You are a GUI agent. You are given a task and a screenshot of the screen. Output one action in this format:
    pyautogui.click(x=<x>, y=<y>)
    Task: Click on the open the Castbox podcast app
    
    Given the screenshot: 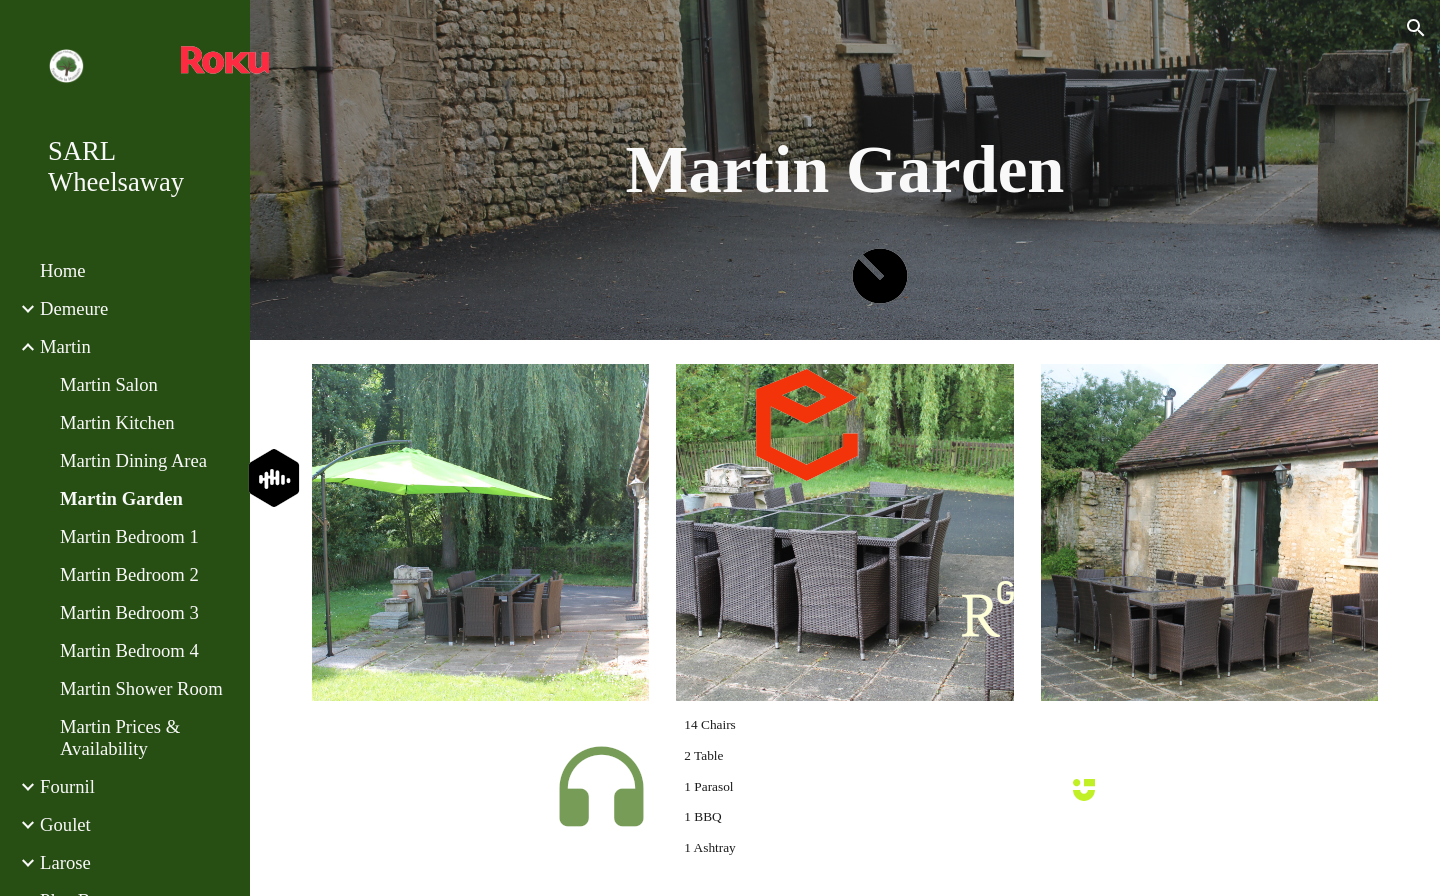 What is the action you would take?
    pyautogui.click(x=274, y=478)
    